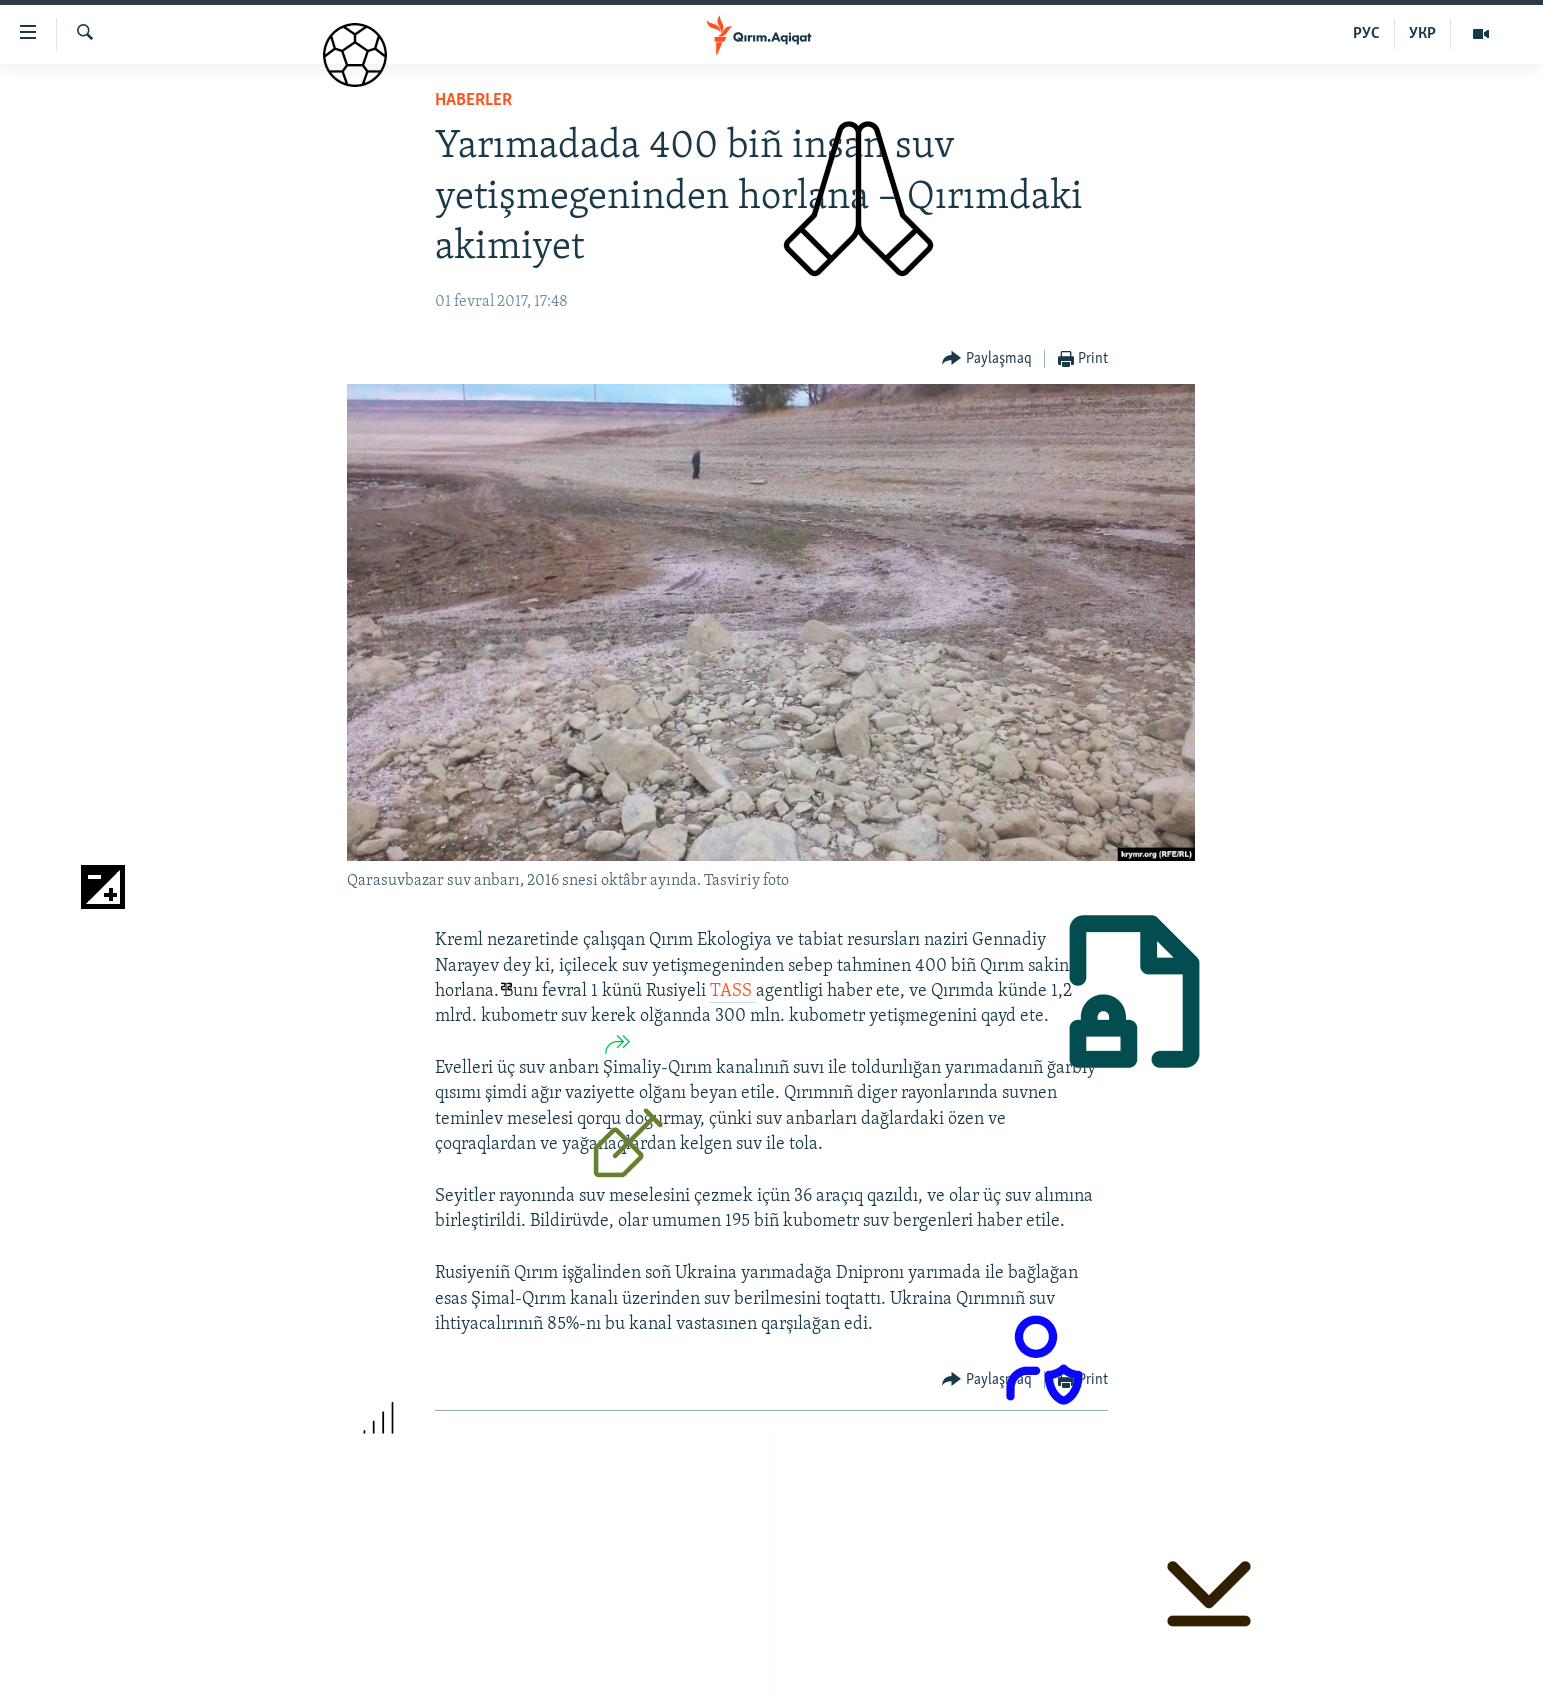  What do you see at coordinates (385, 1416) in the screenshot?
I see `indicates strong cellular network signal` at bounding box center [385, 1416].